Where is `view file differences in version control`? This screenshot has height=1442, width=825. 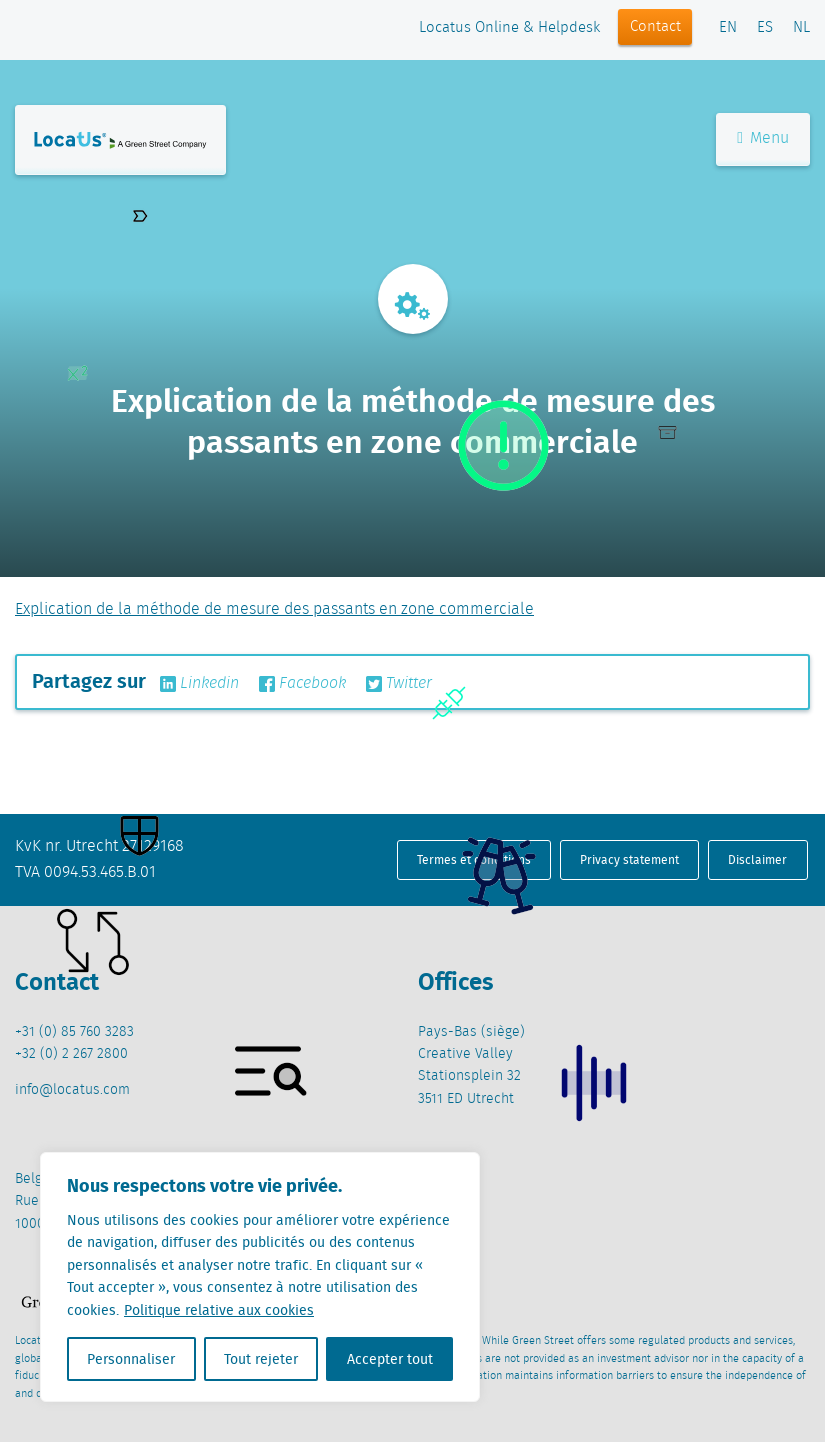
view file differences in version control is located at coordinates (93, 942).